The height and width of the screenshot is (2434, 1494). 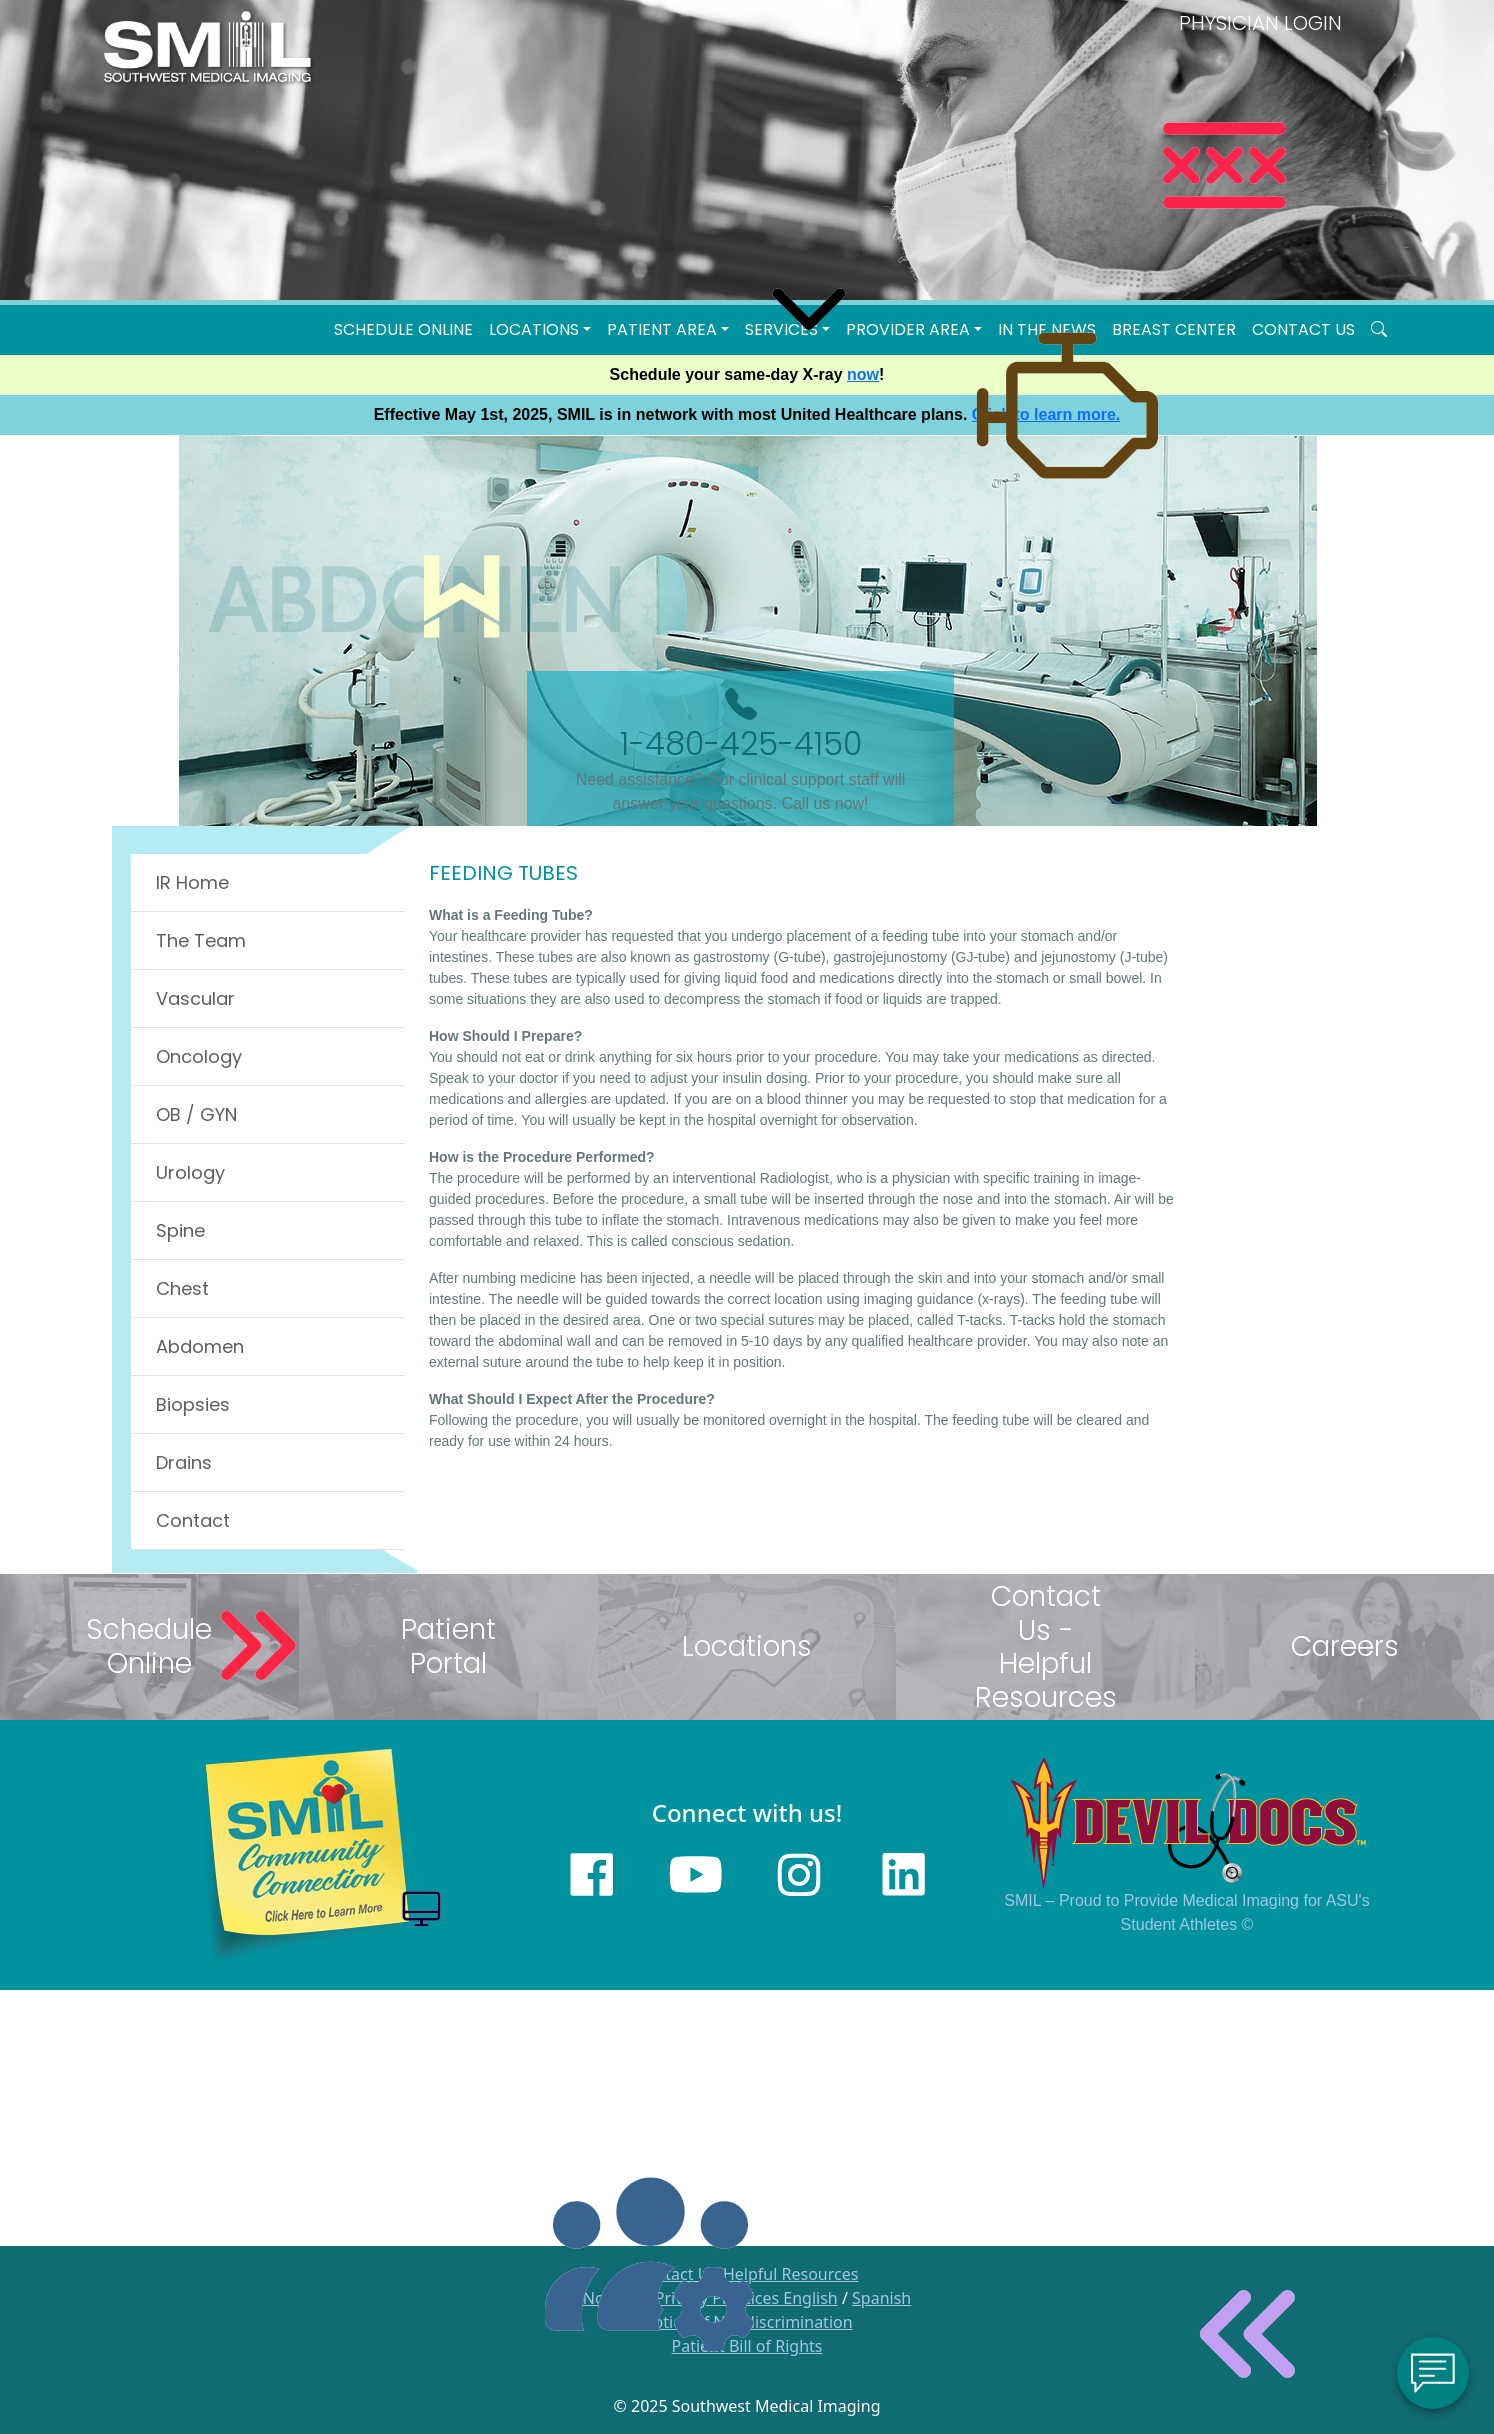 What do you see at coordinates (255, 1645) in the screenshot?
I see `skip forward or advance to the next item` at bounding box center [255, 1645].